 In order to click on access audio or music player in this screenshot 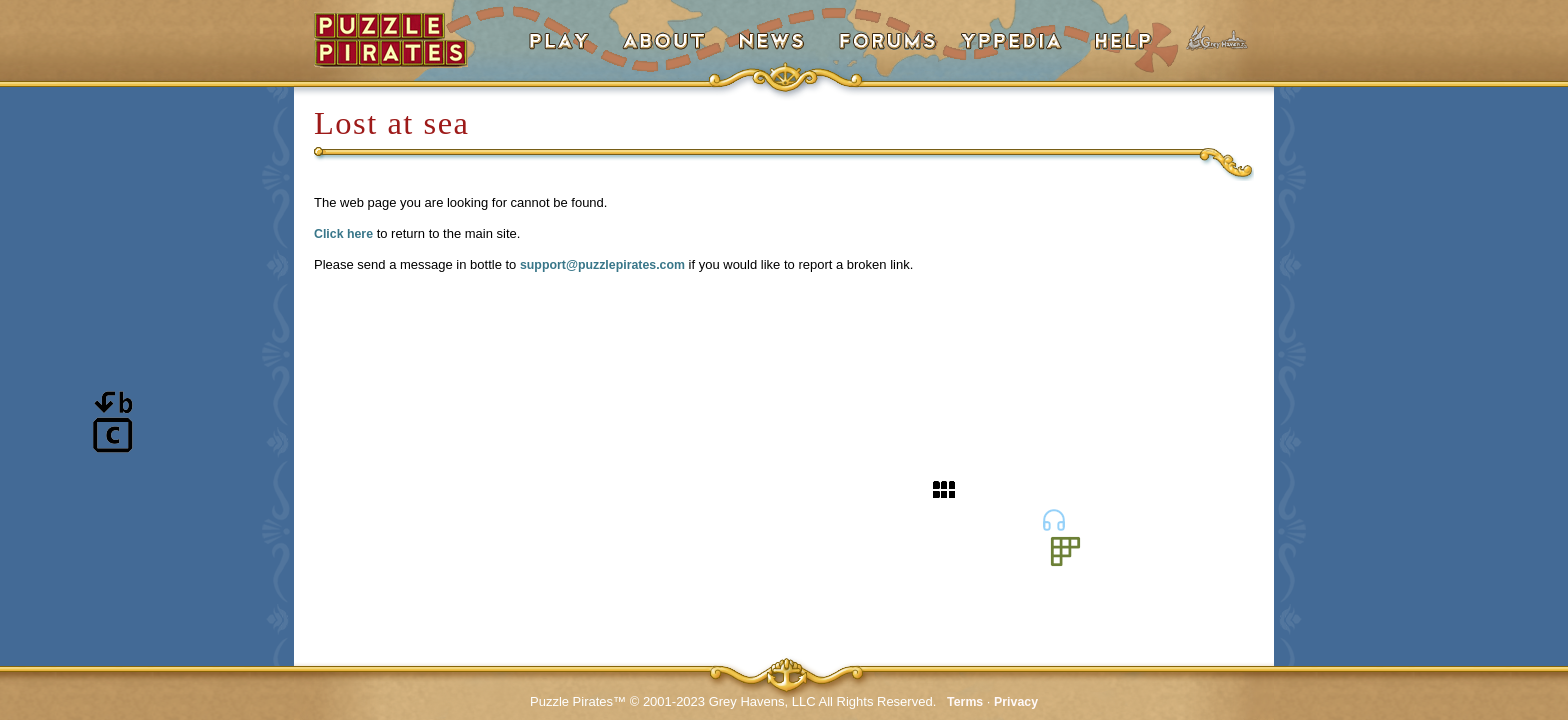, I will do `click(1054, 520)`.